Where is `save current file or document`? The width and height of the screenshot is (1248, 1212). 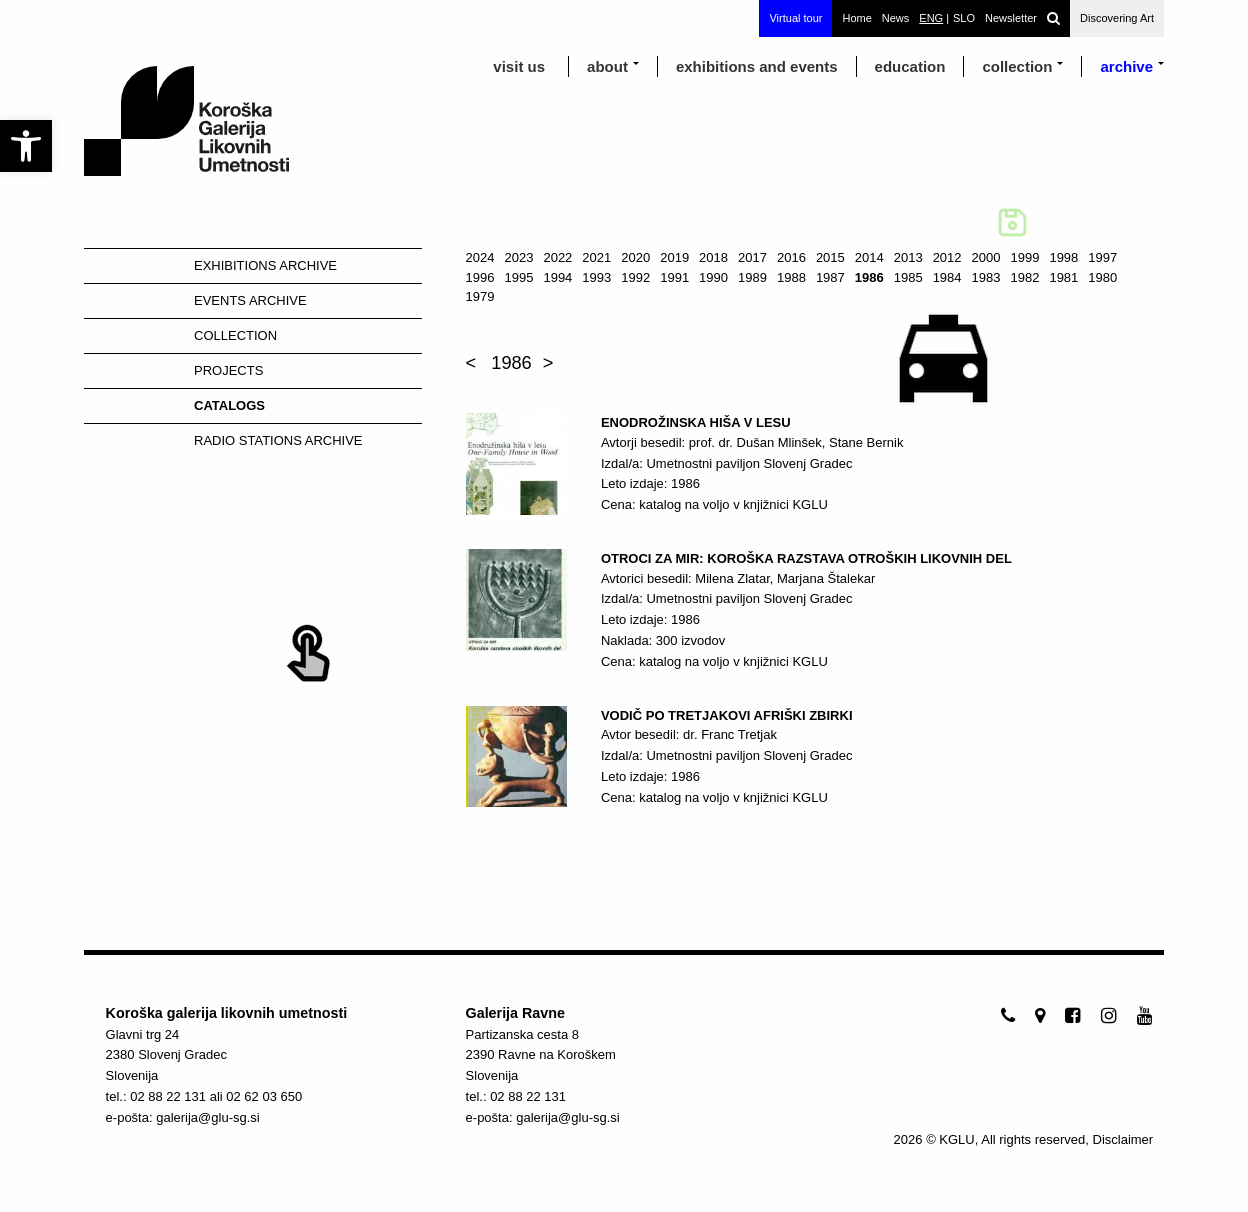
save current file or document is located at coordinates (1012, 222).